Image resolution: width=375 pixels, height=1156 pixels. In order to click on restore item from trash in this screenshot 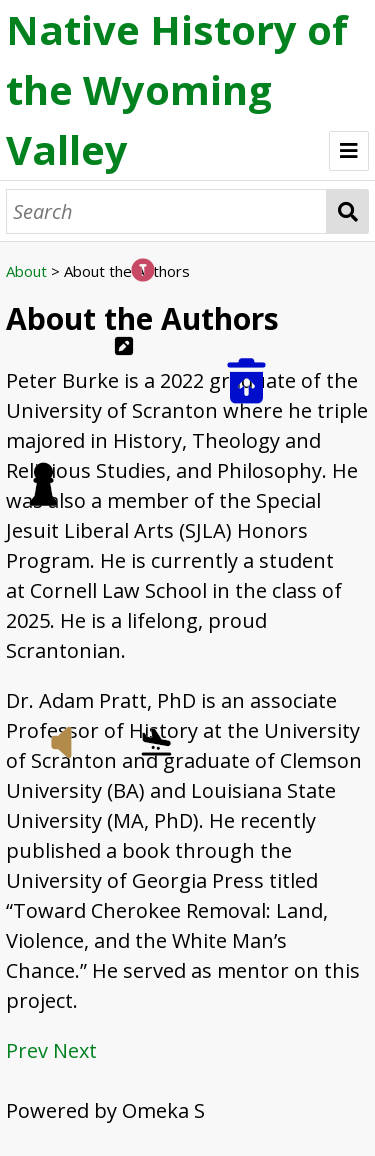, I will do `click(246, 381)`.